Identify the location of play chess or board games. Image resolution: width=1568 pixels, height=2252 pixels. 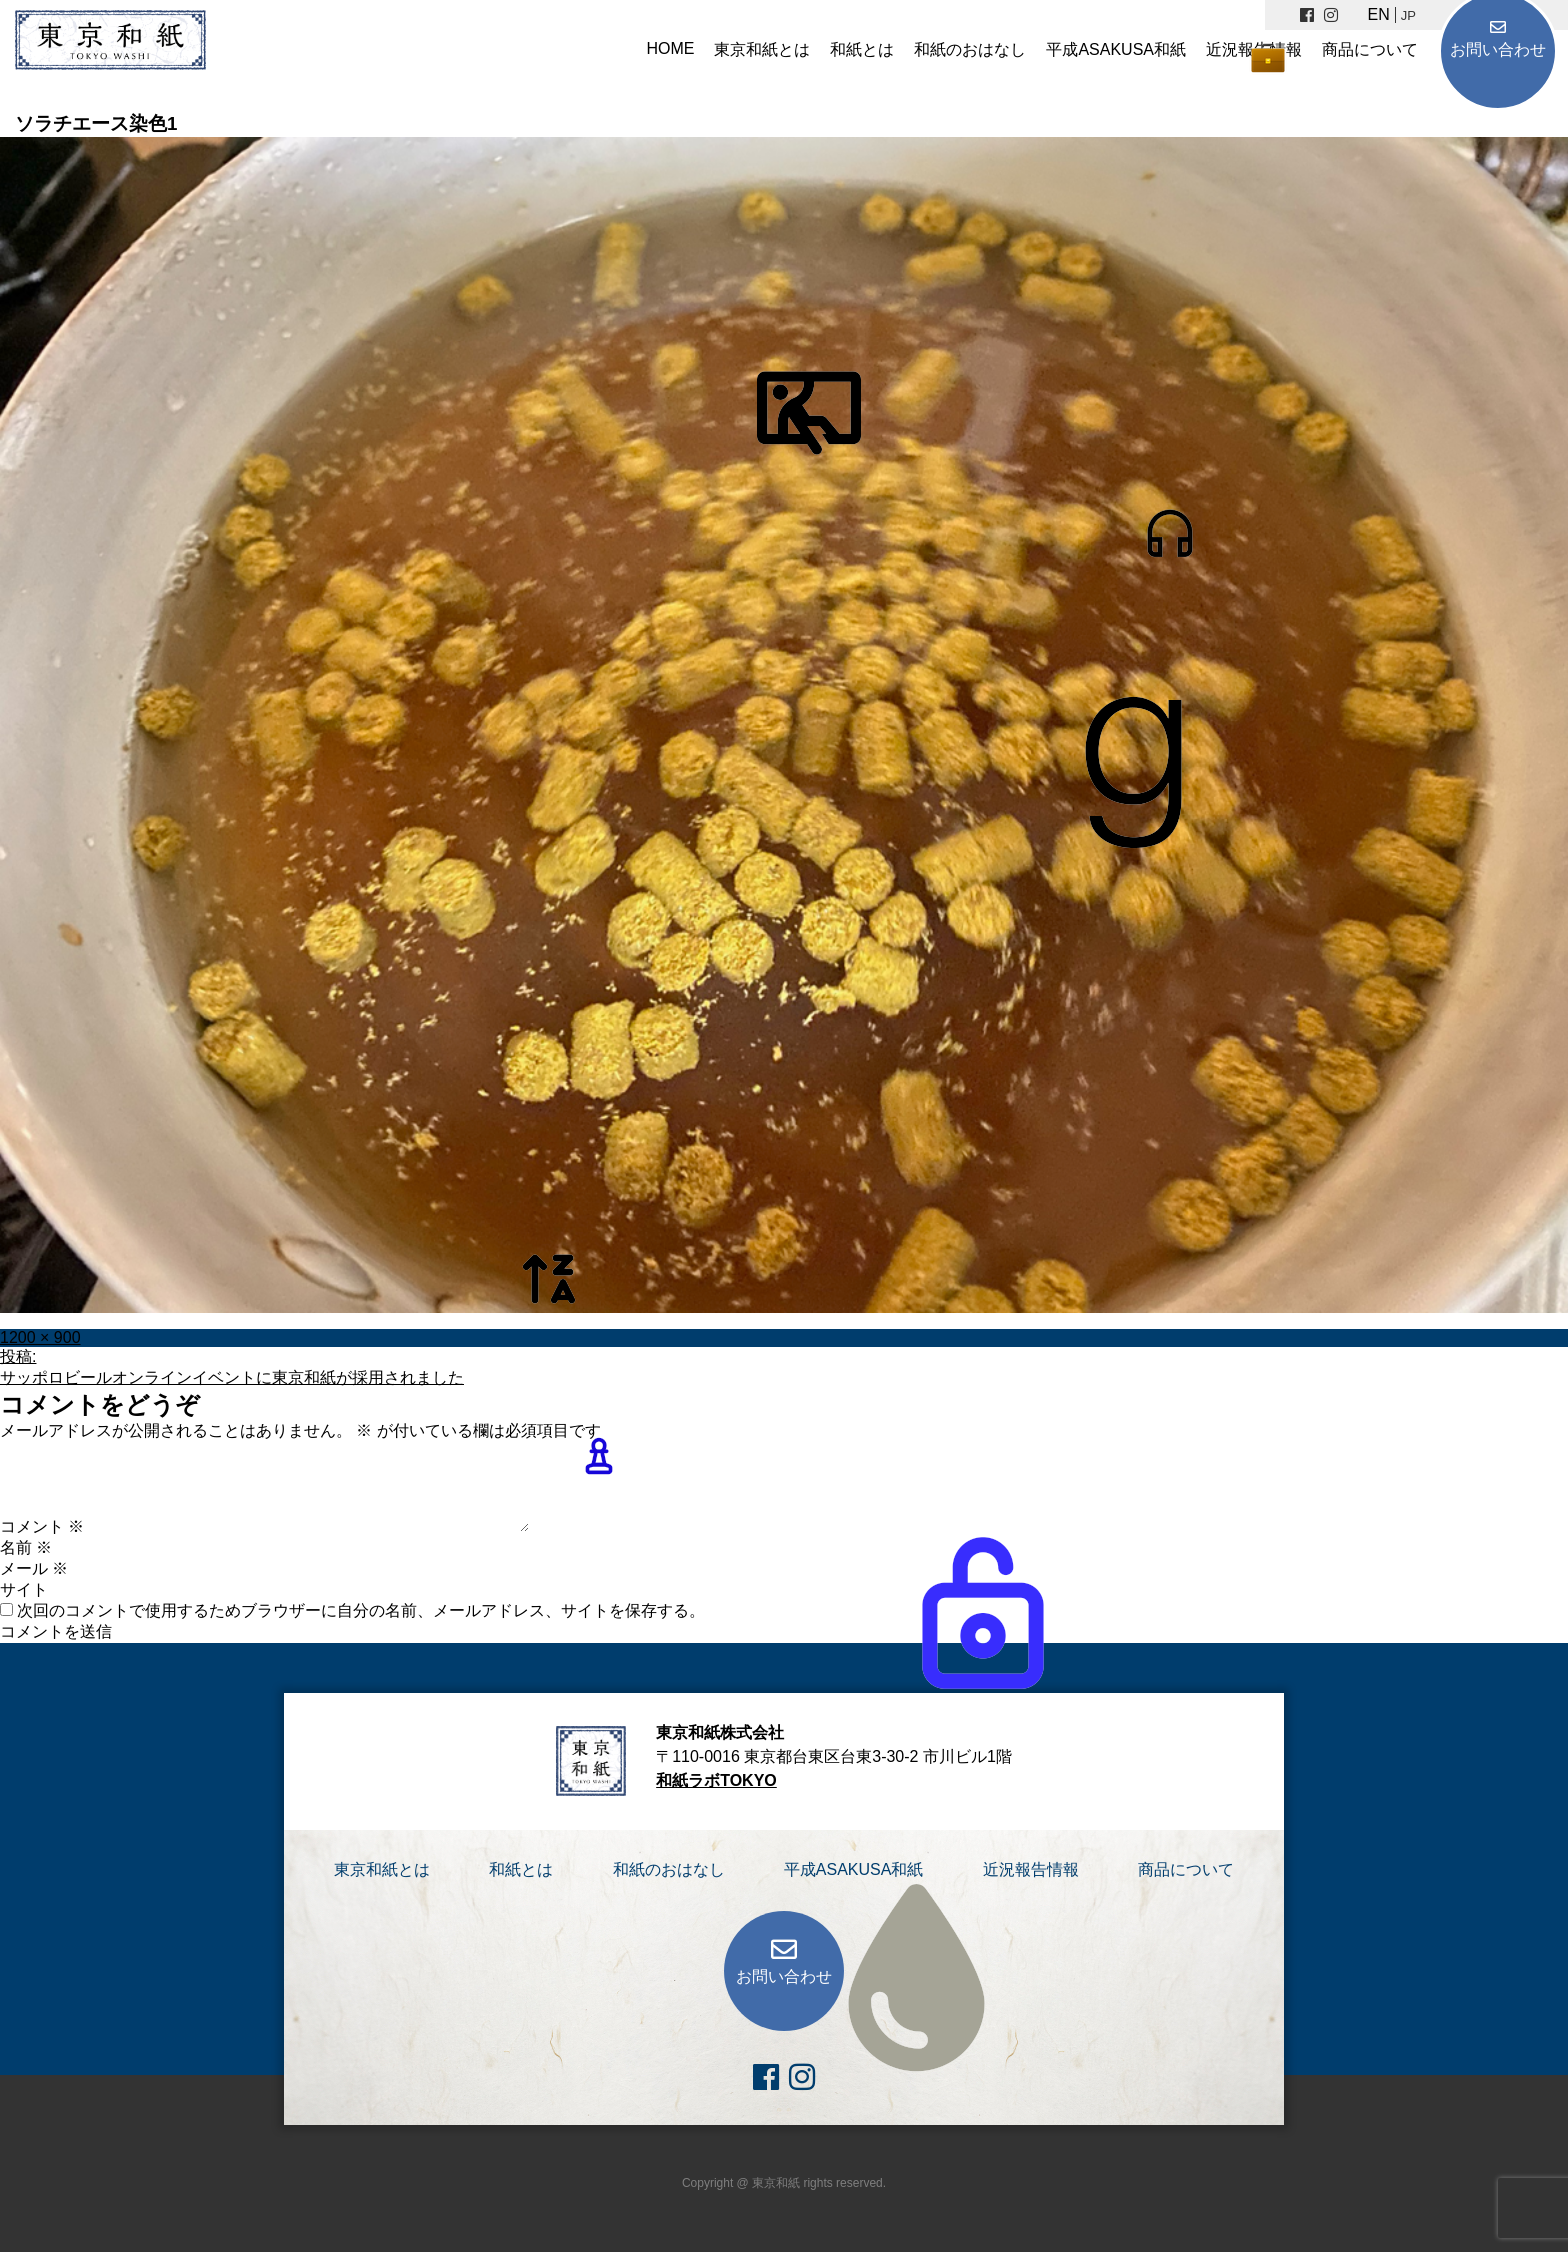
(599, 1457).